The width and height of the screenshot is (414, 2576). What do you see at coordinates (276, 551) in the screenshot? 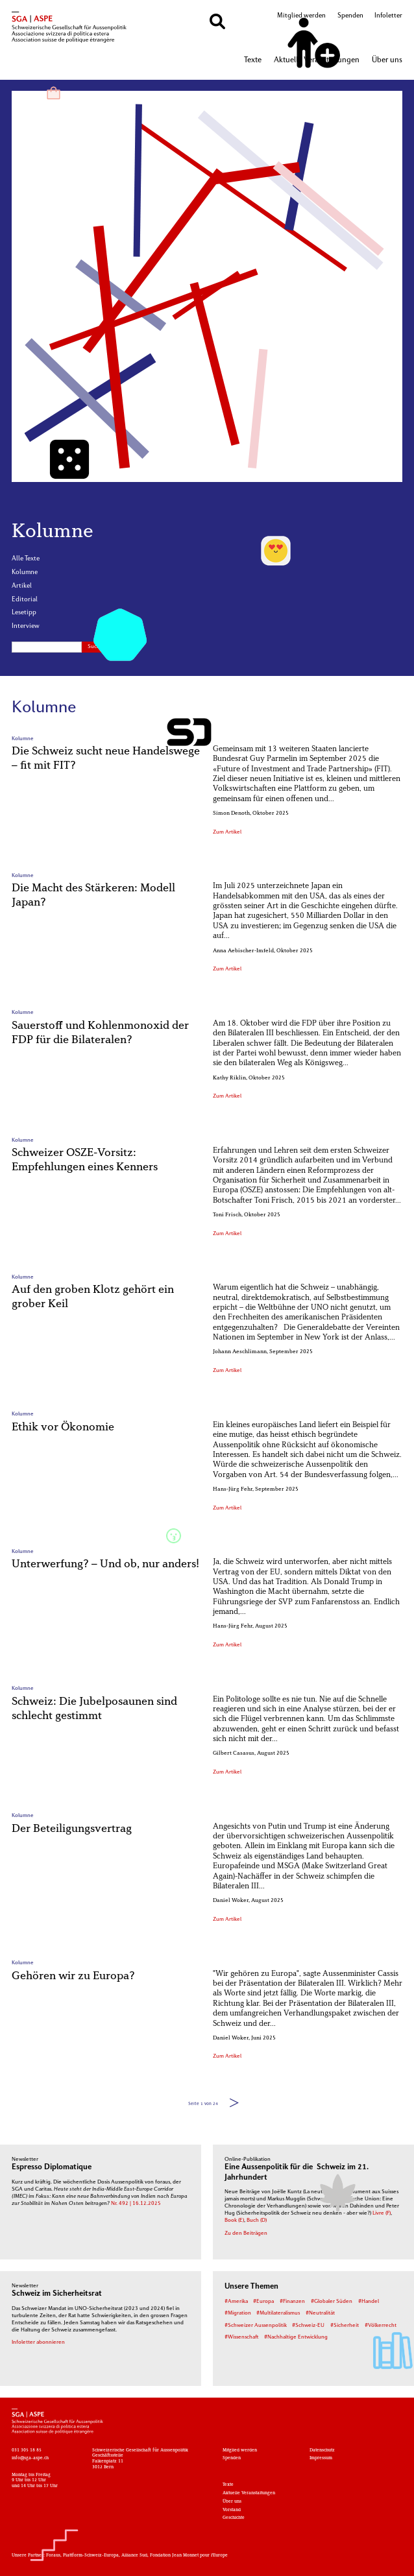
I see `access social features in the software center` at bounding box center [276, 551].